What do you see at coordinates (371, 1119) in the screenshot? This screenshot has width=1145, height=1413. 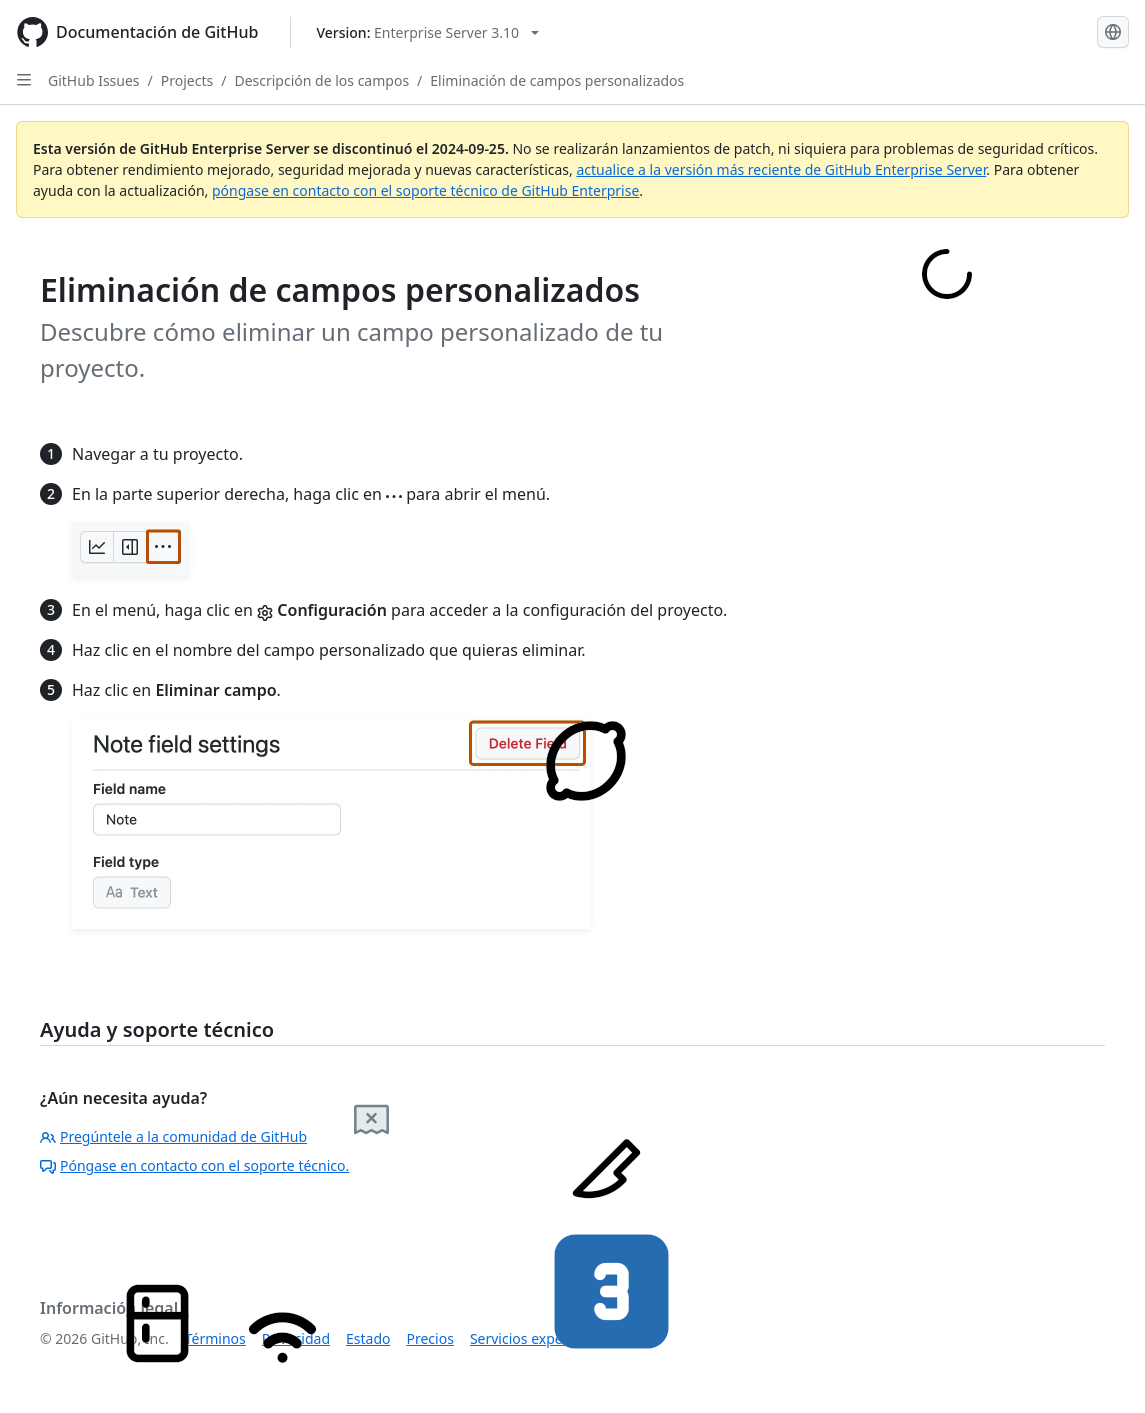 I see `cancel or void a receipt` at bounding box center [371, 1119].